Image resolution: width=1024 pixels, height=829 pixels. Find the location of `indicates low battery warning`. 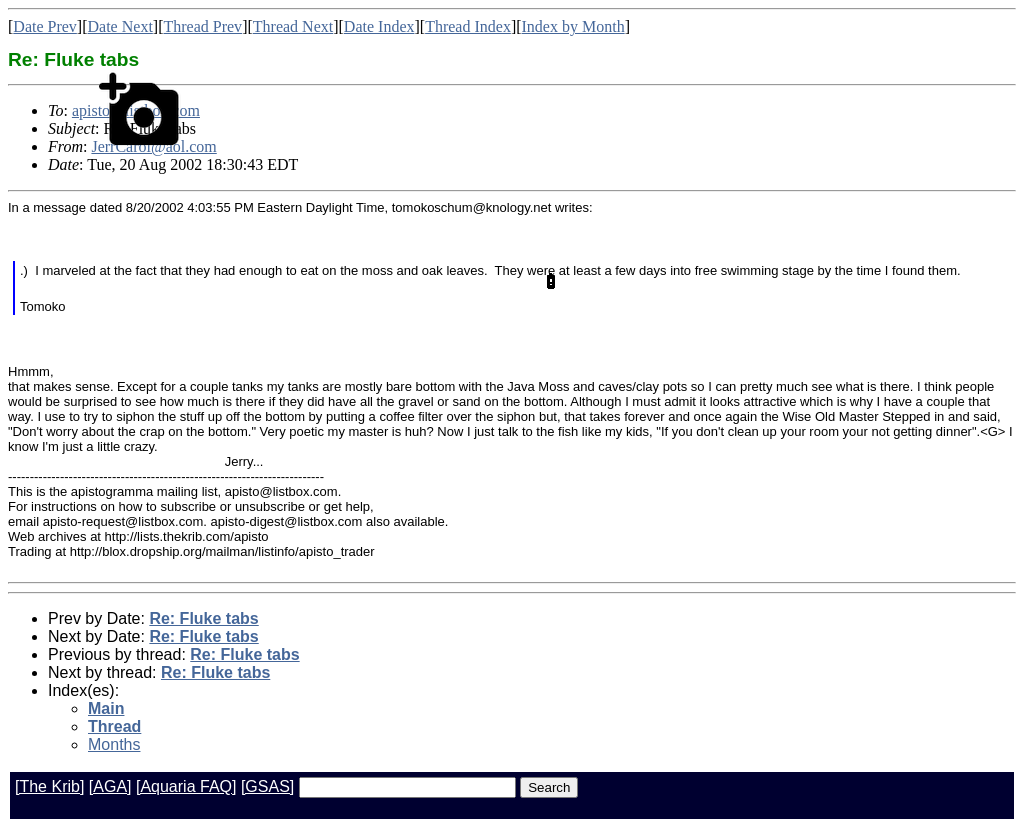

indicates low battery warning is located at coordinates (551, 281).